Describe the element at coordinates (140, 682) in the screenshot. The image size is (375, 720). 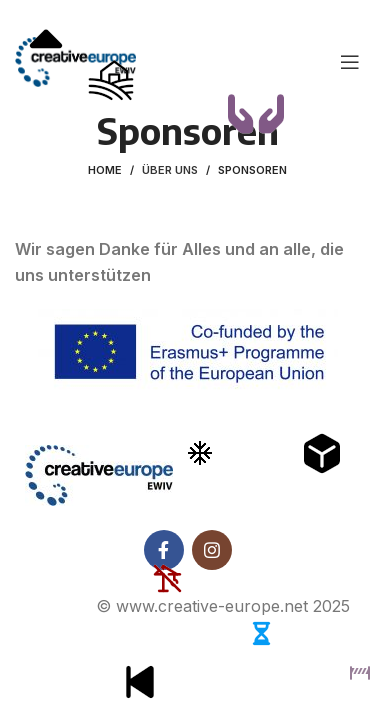
I see `go to previous track` at that location.